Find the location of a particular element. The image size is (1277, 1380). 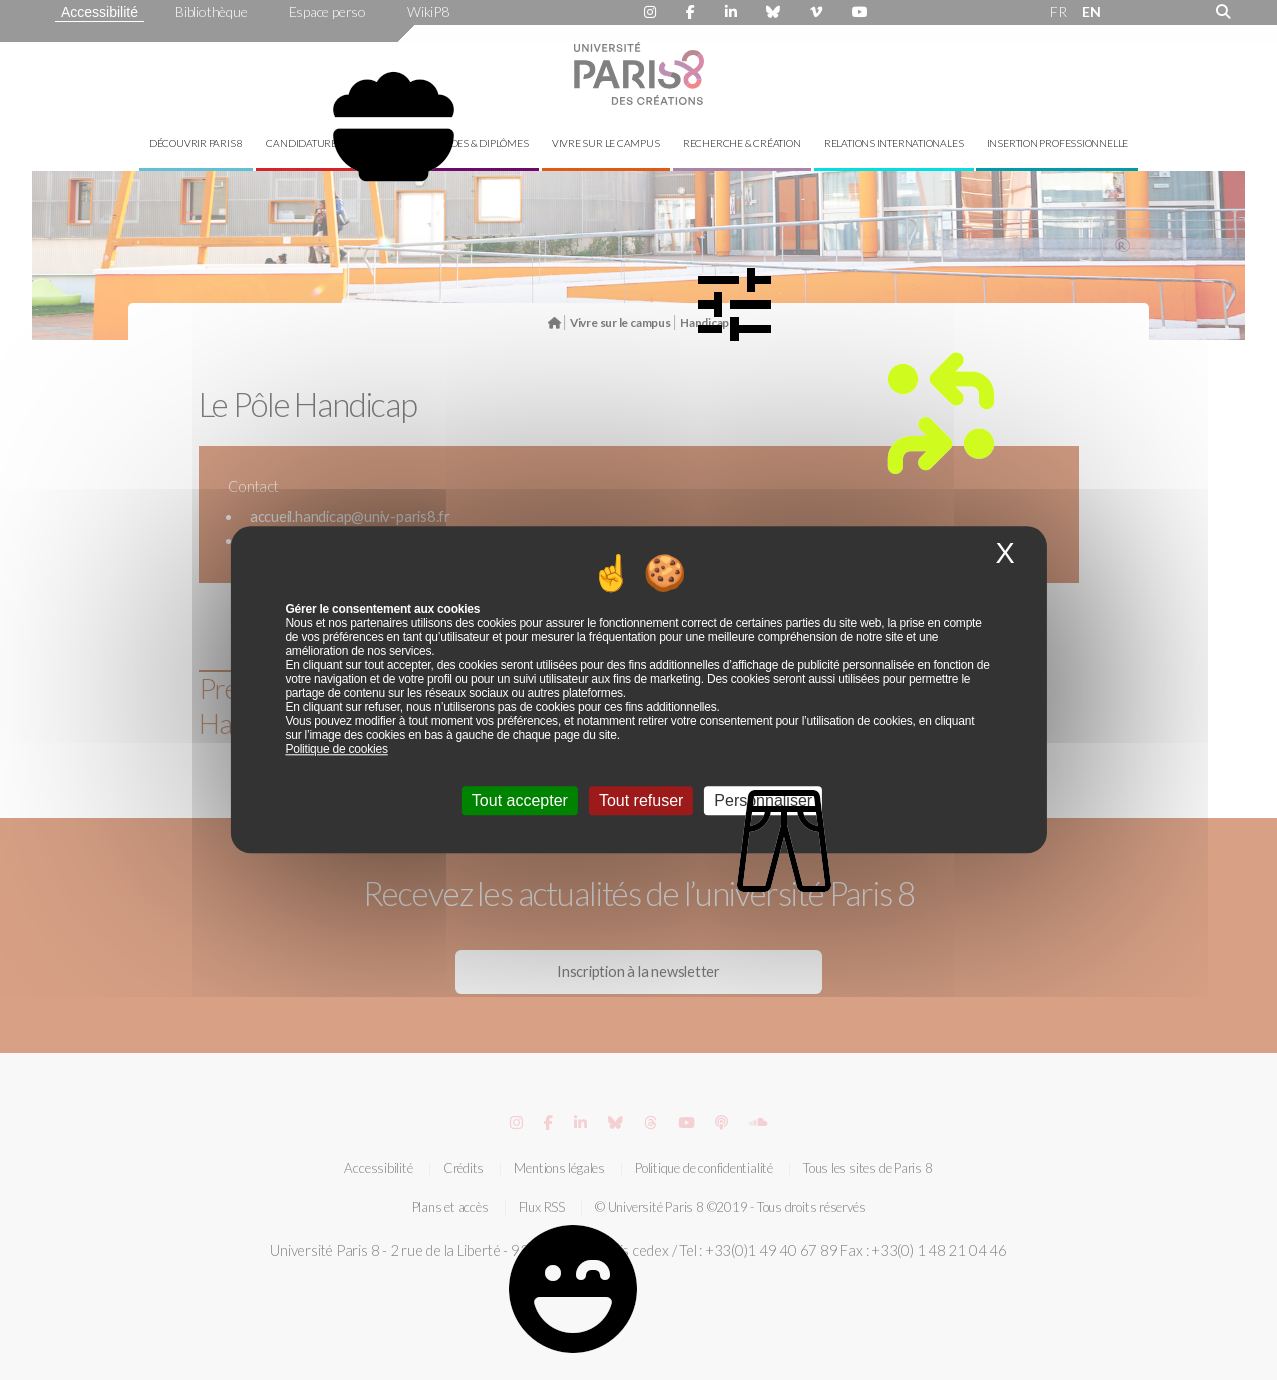

view food or meal options is located at coordinates (393, 128).